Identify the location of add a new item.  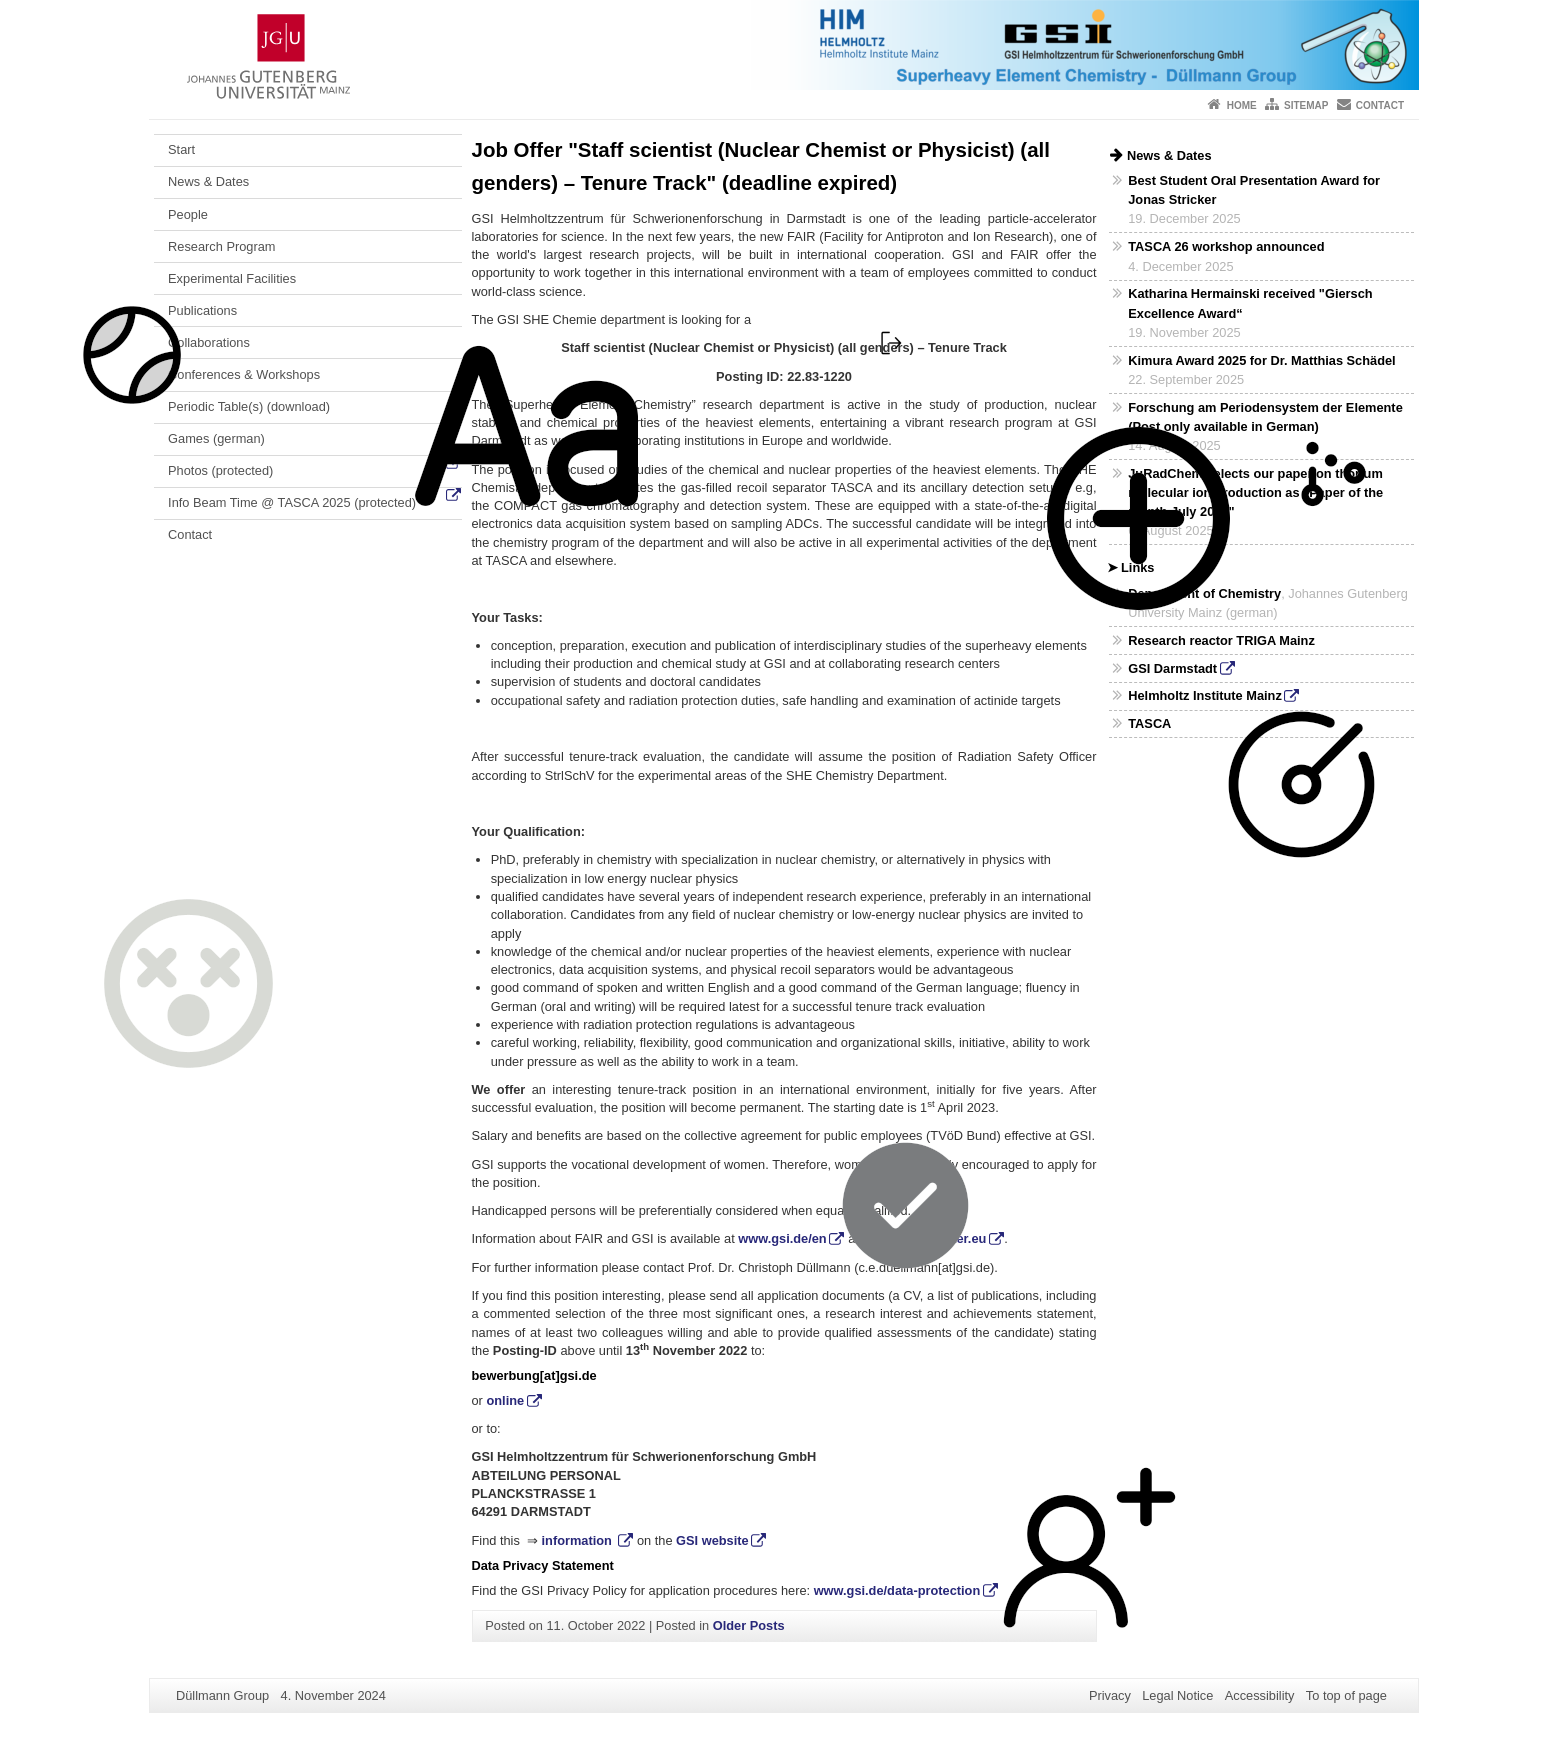
(1138, 518).